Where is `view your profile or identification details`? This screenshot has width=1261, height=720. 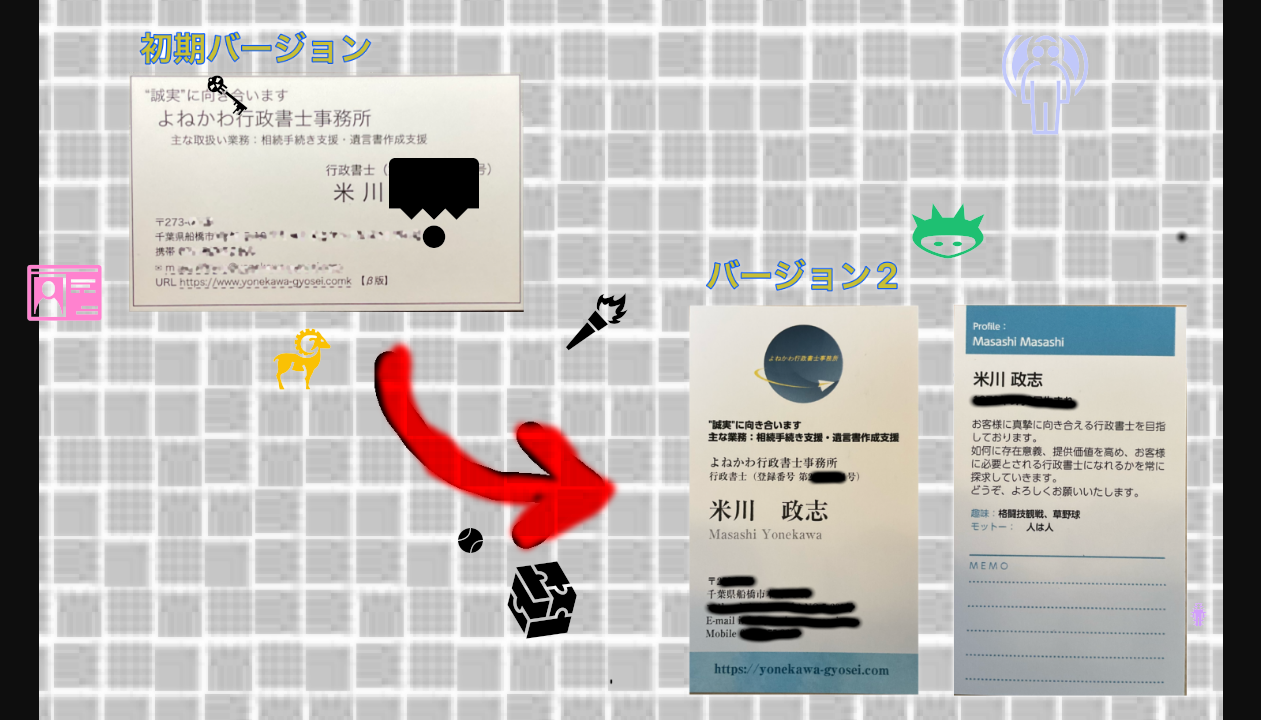
view your profile or identification details is located at coordinates (64, 291).